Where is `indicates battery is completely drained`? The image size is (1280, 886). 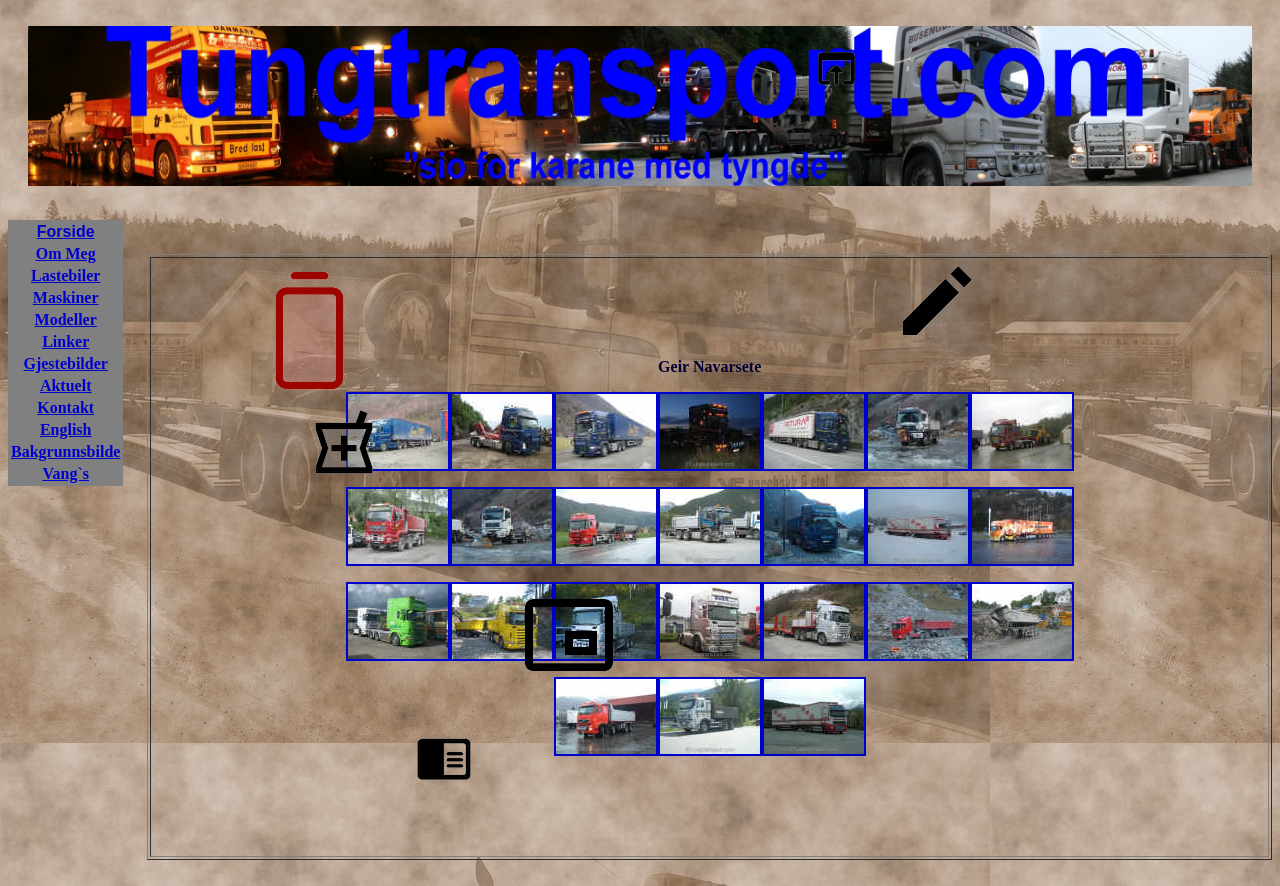
indicates battery is completely drained is located at coordinates (309, 332).